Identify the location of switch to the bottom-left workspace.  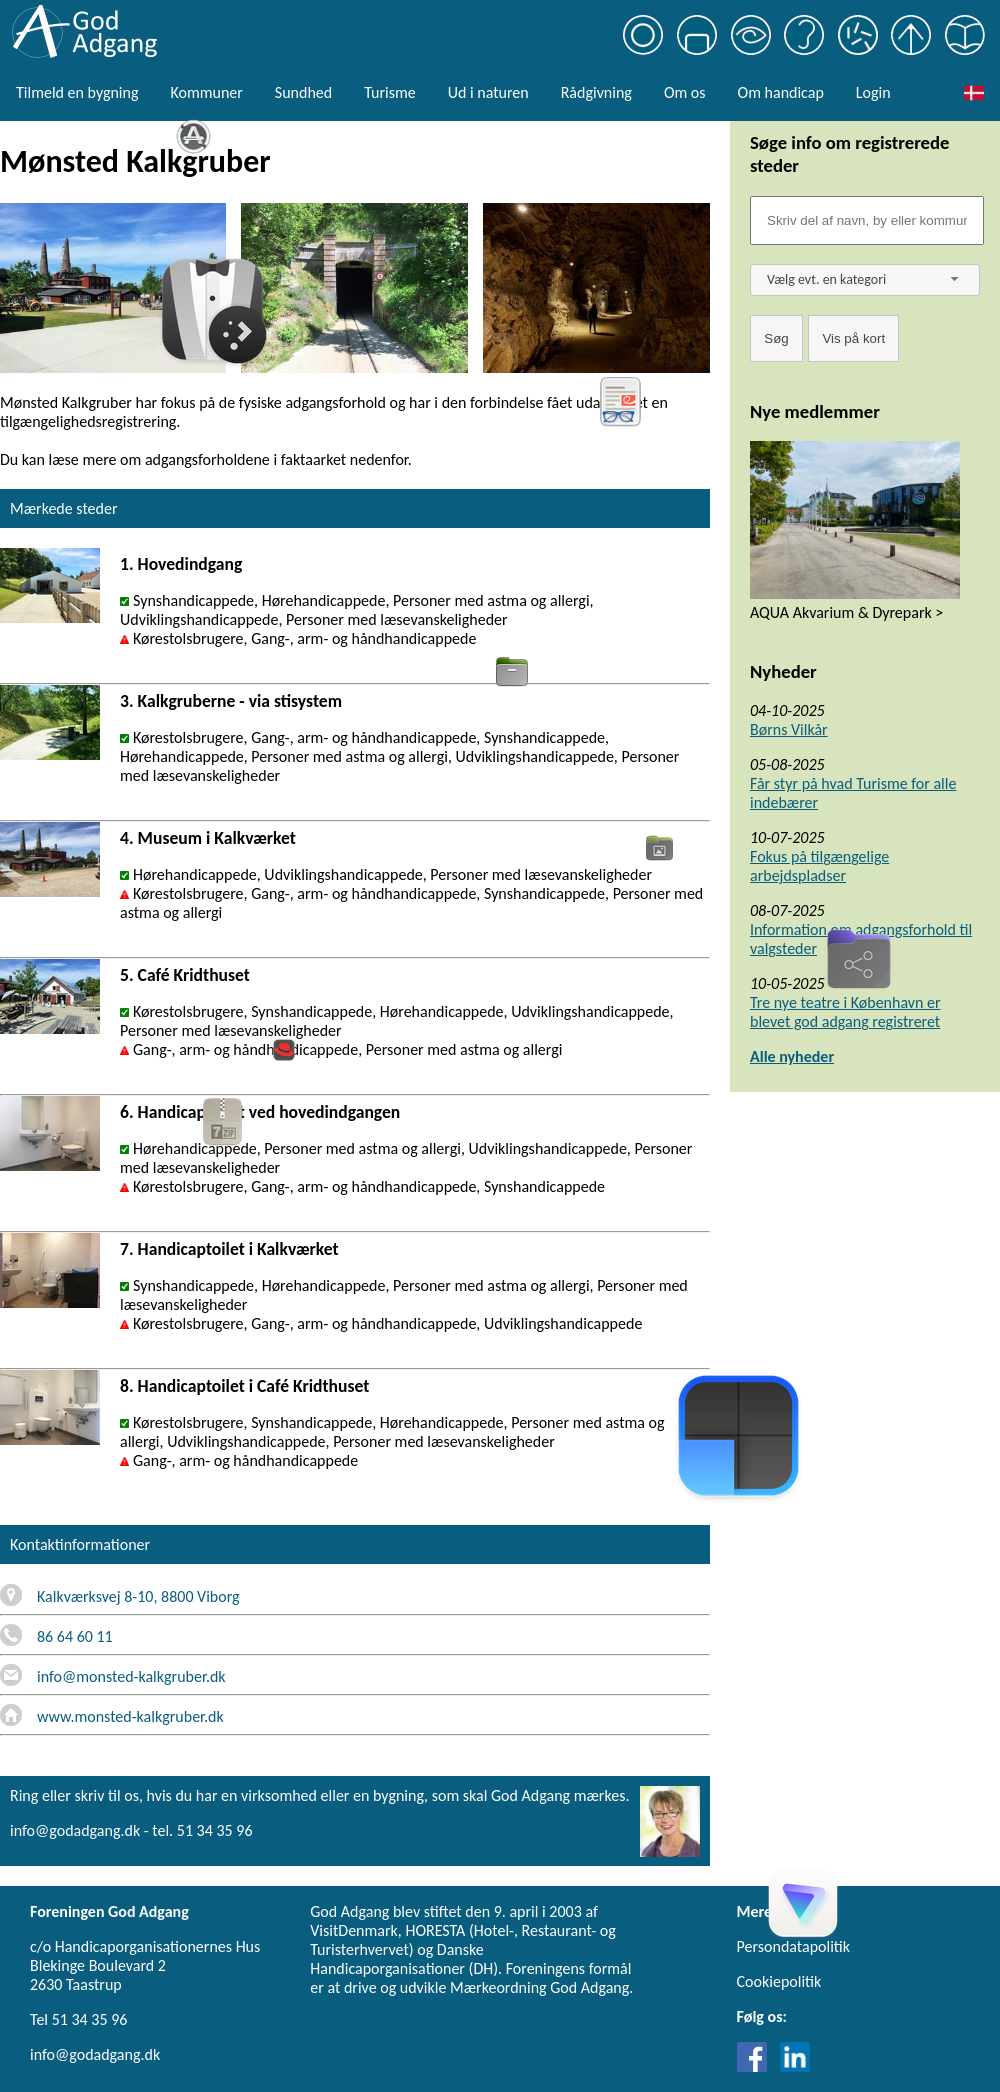
(738, 1435).